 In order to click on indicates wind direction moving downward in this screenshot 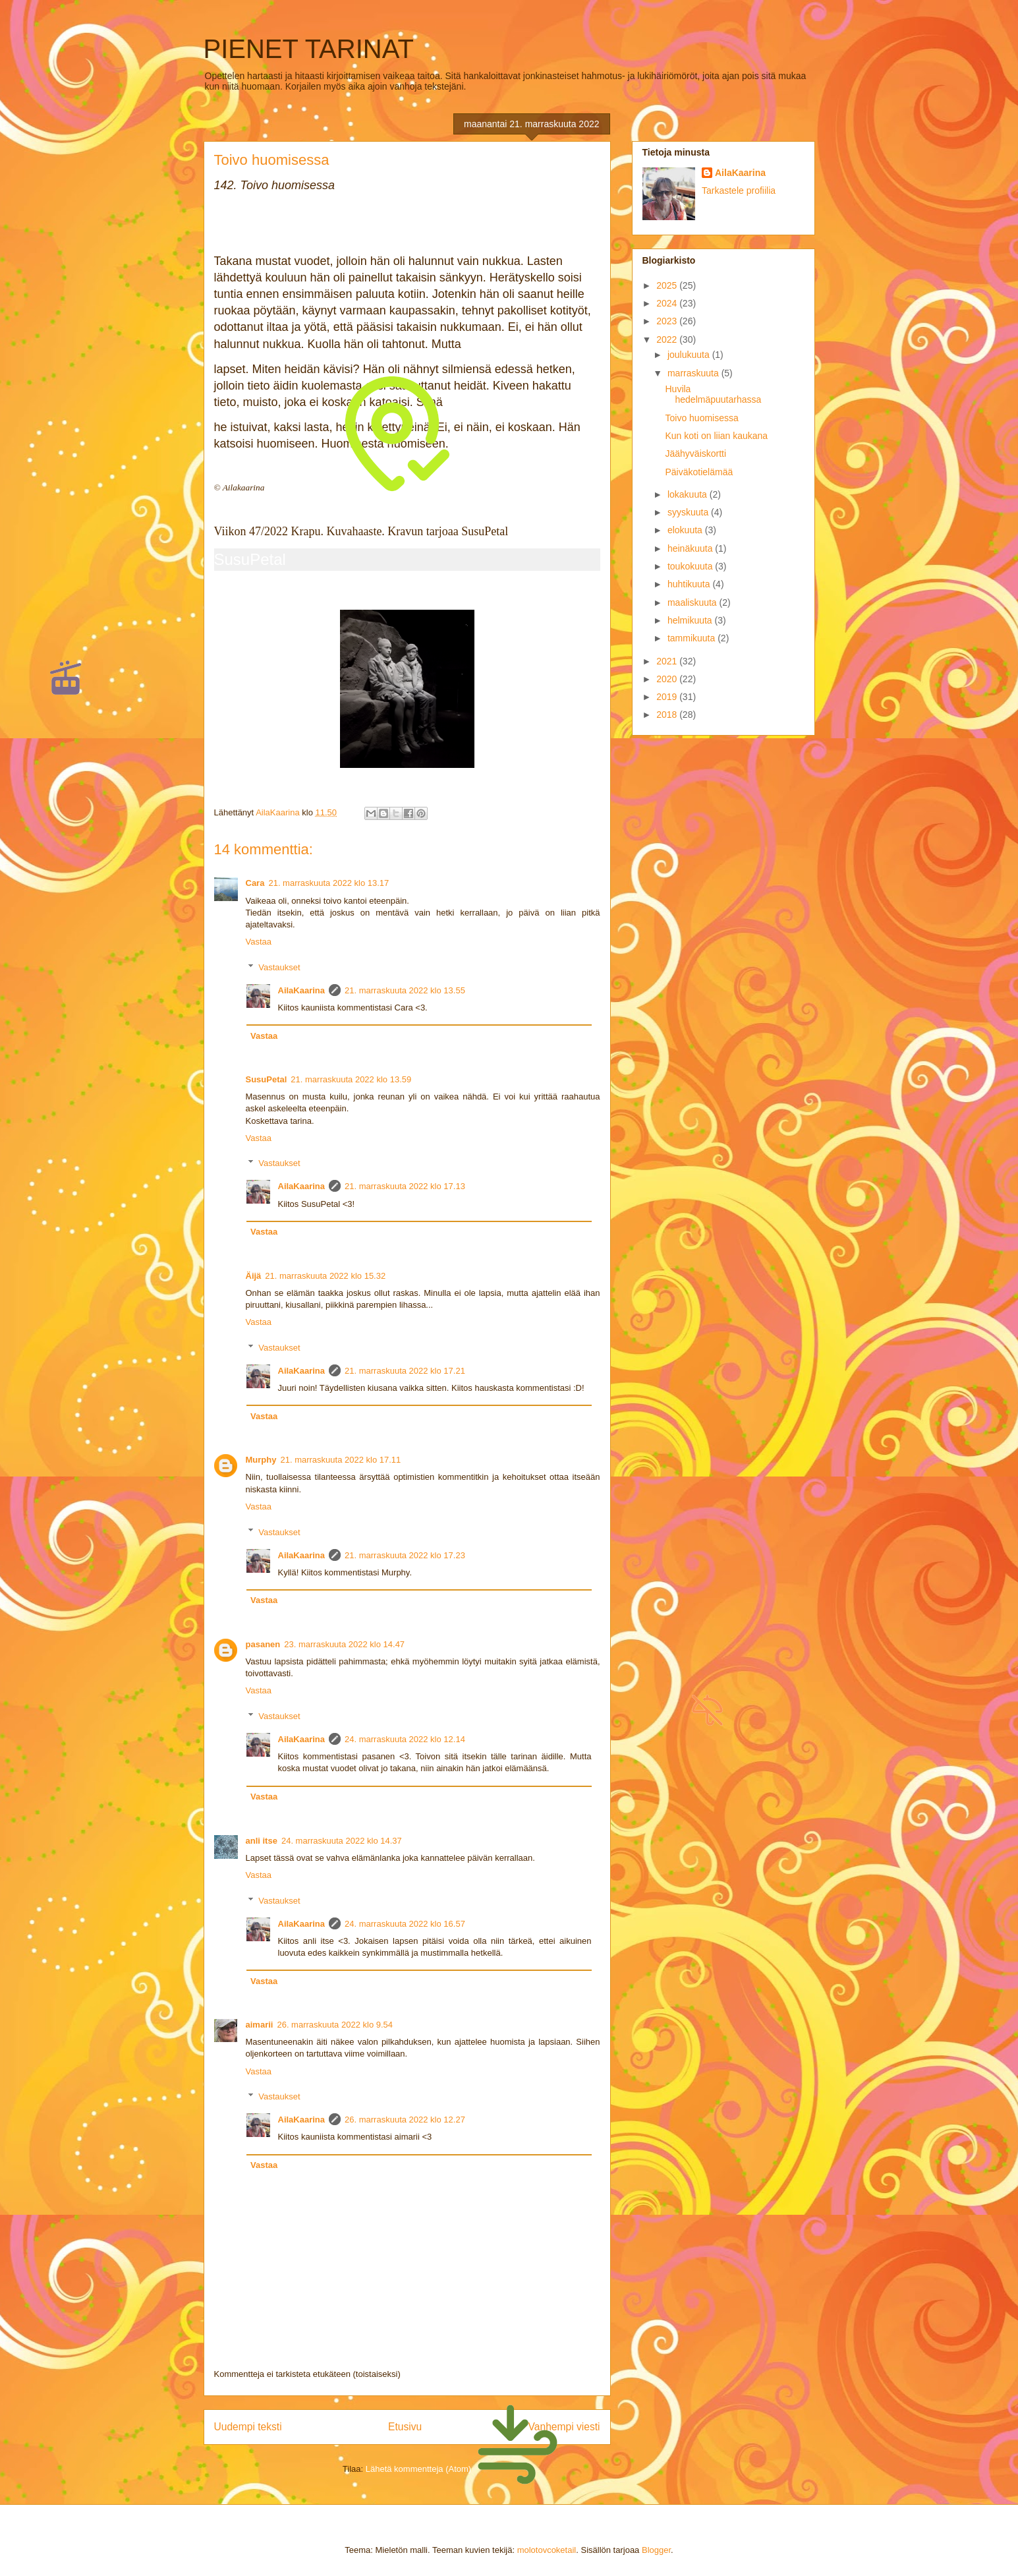, I will do `click(517, 2444)`.